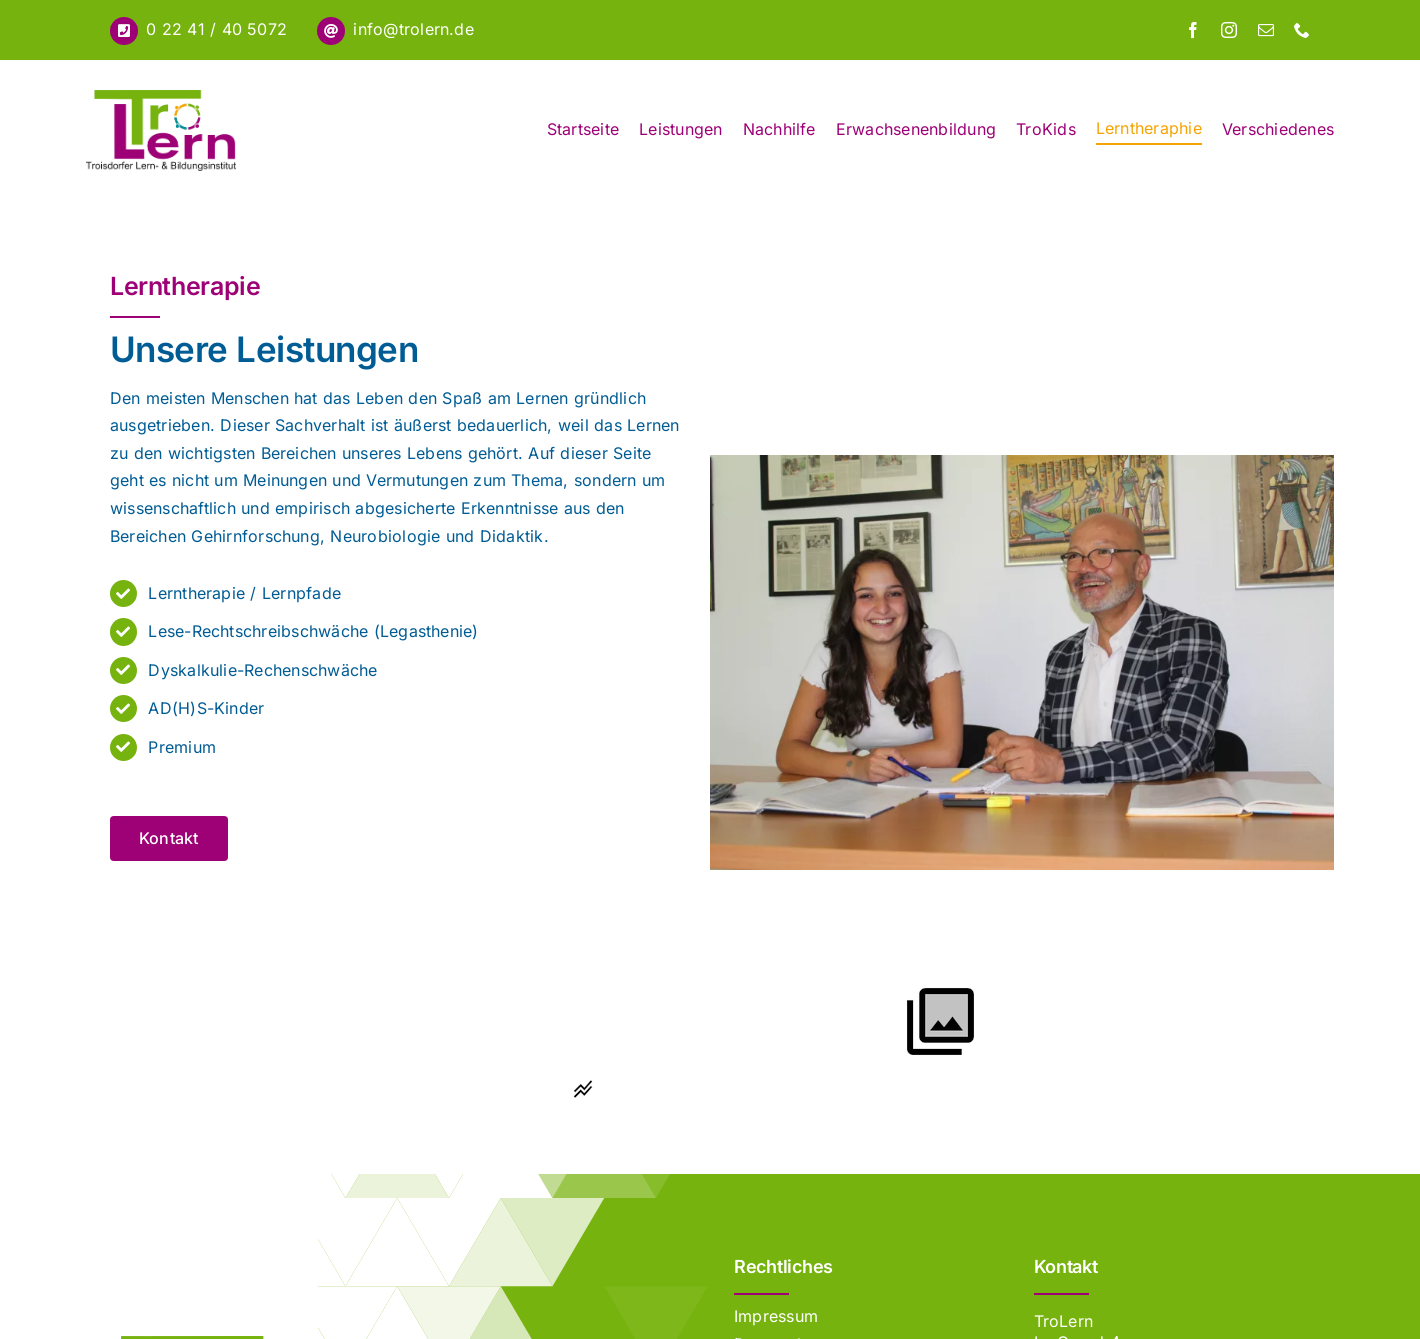 The width and height of the screenshot is (1420, 1339). I want to click on view stacked line chart data, so click(583, 1089).